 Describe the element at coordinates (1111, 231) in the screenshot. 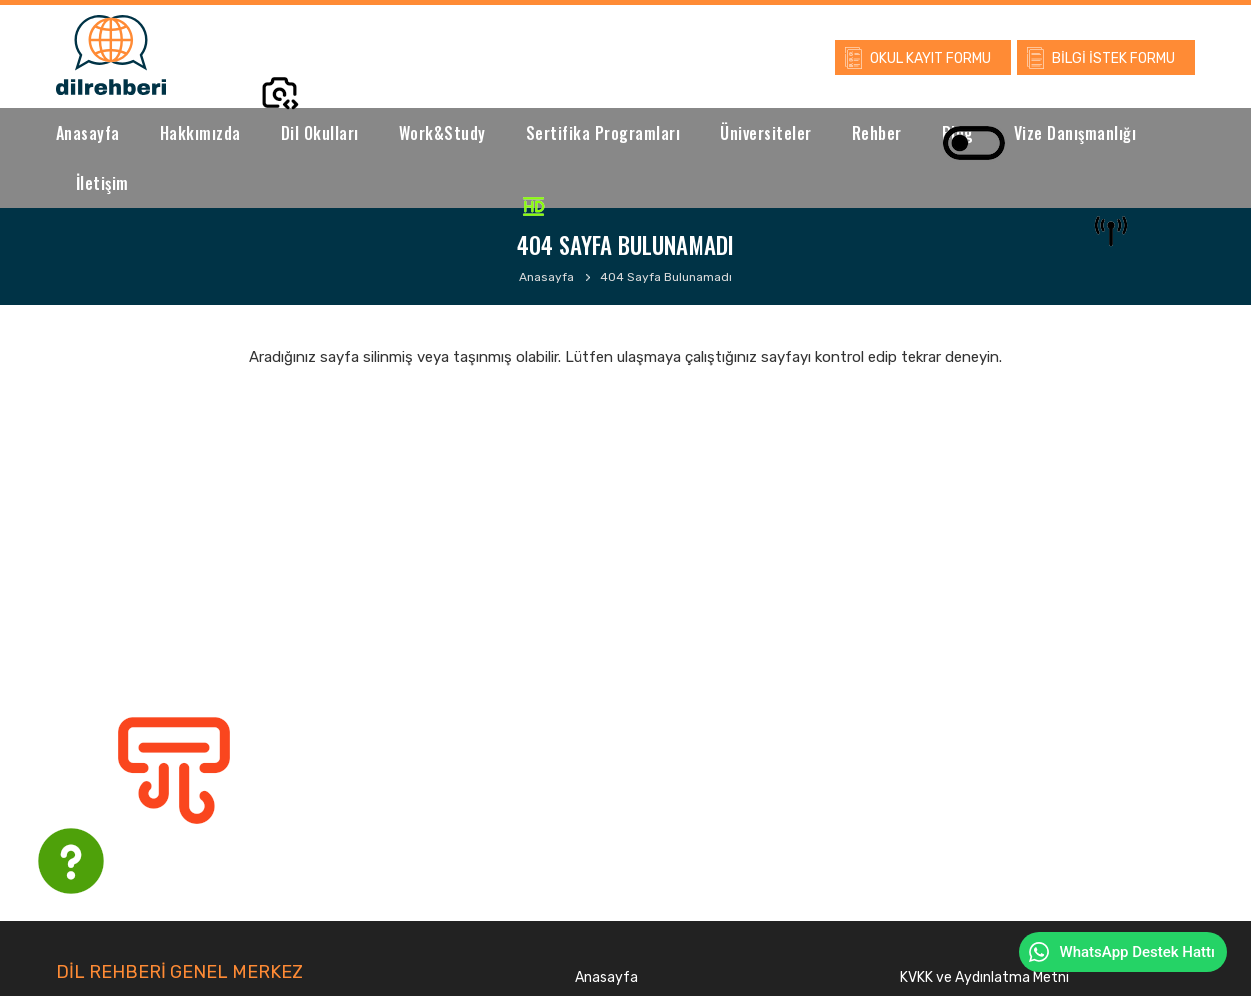

I see `indicates active broadcast or live streaming` at that location.